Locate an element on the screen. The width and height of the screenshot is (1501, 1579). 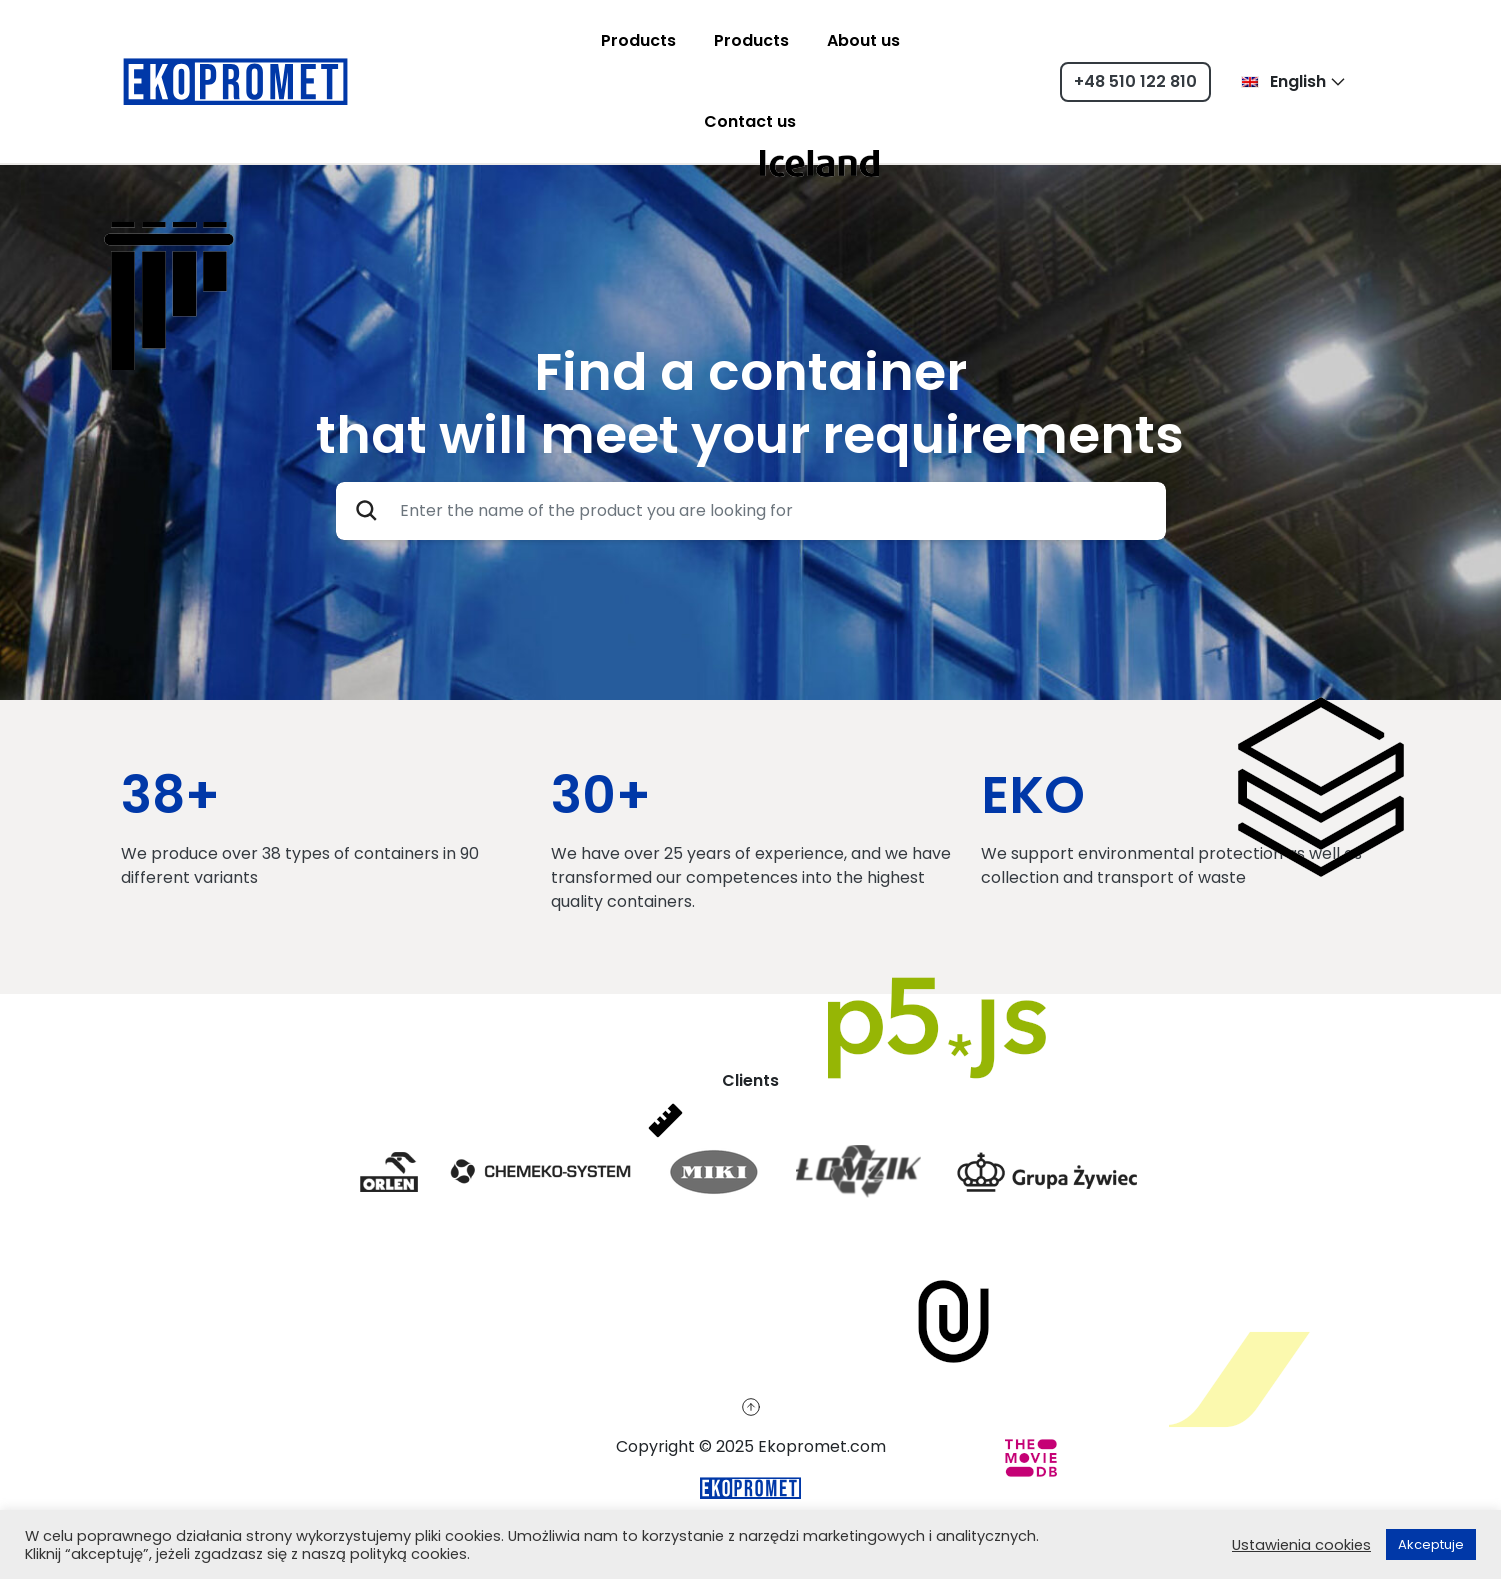
attach a file to your message is located at coordinates (951, 1321).